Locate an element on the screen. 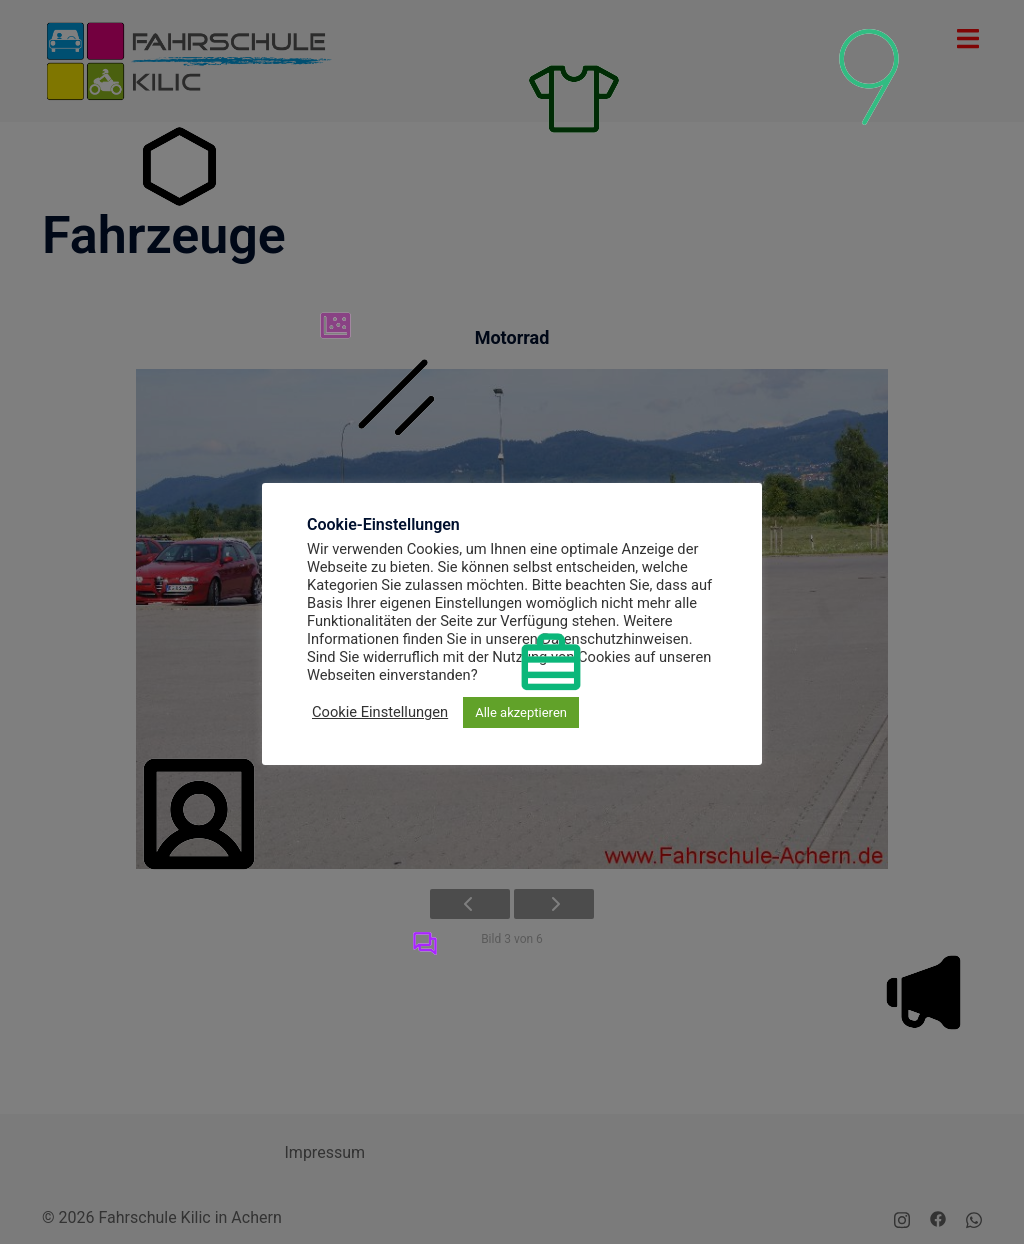 Image resolution: width=1024 pixels, height=1244 pixels. select a hexagonal shape tool is located at coordinates (179, 166).